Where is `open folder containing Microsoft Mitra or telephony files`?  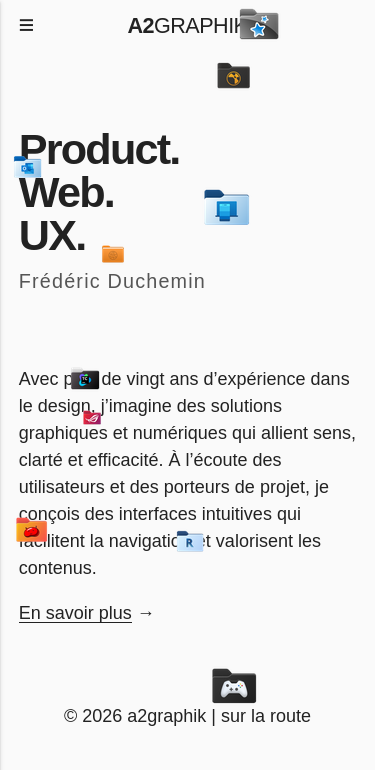
open folder containing Microsoft Mitra or telephony files is located at coordinates (226, 208).